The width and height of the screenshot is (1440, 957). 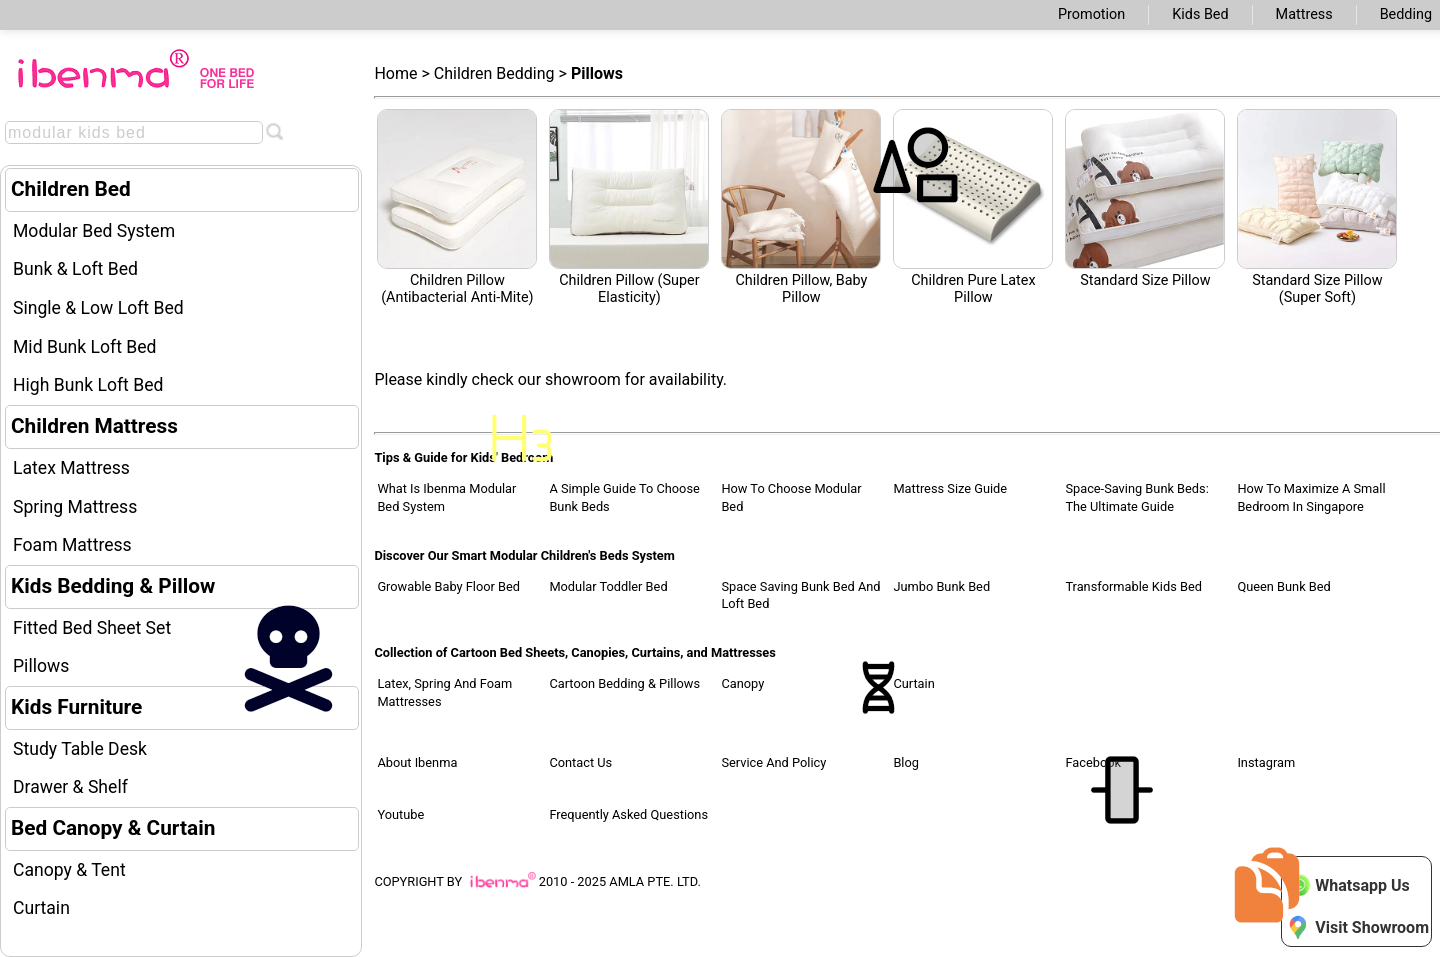 I want to click on format text as heading level 3, so click(x=522, y=438).